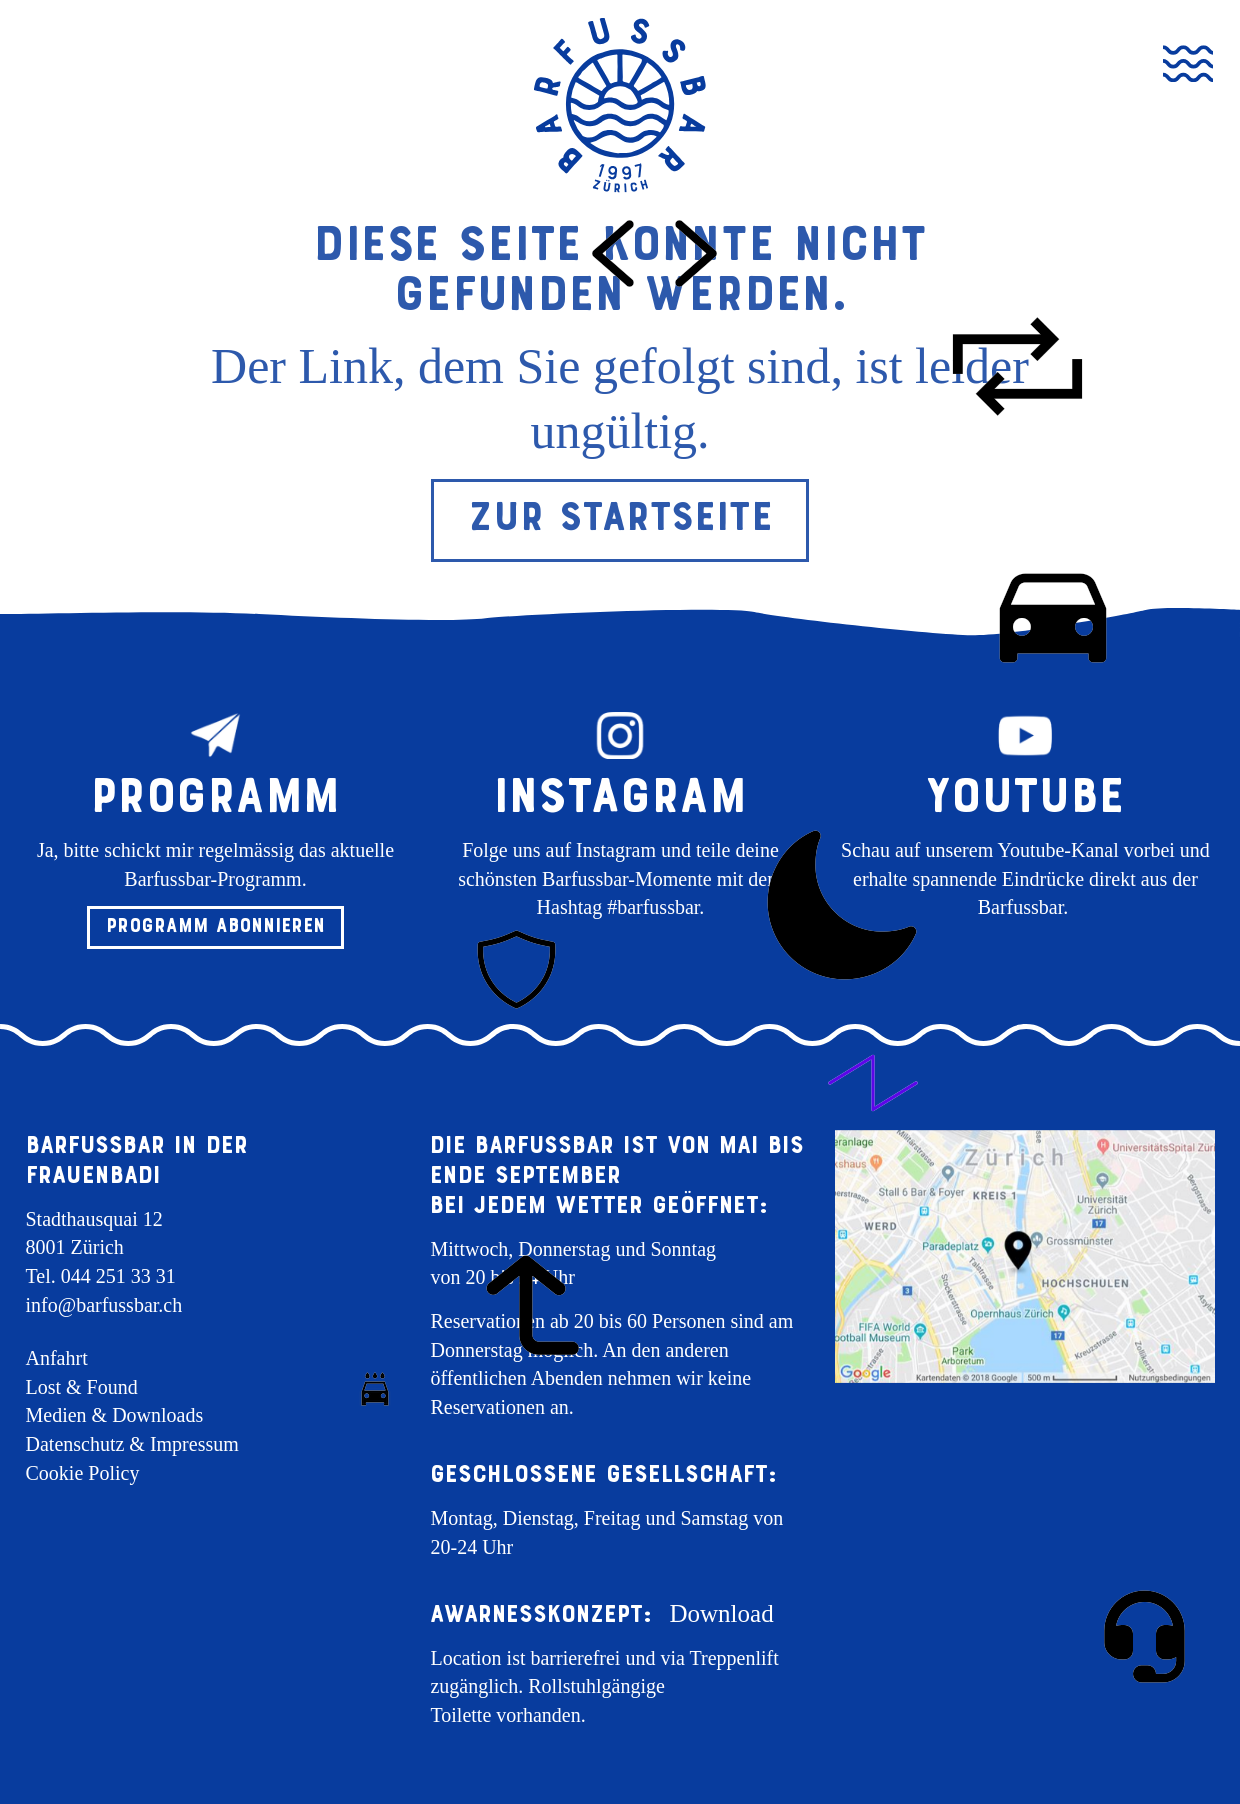  I want to click on access vehicle or car-related settings, so click(1053, 618).